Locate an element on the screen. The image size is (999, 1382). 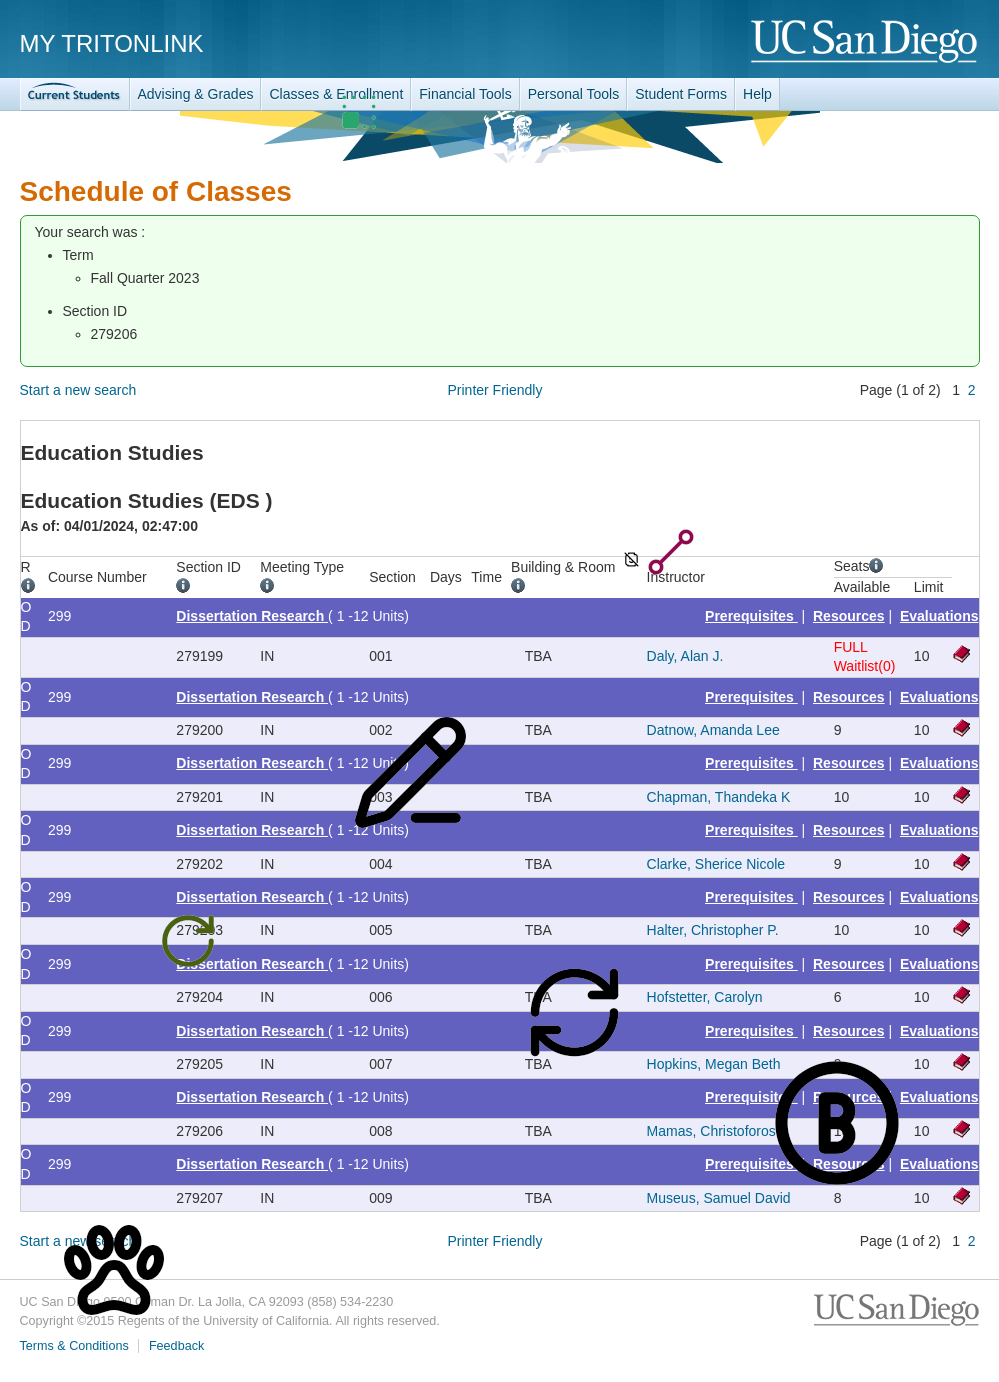
edit text or content is located at coordinates (410, 772).